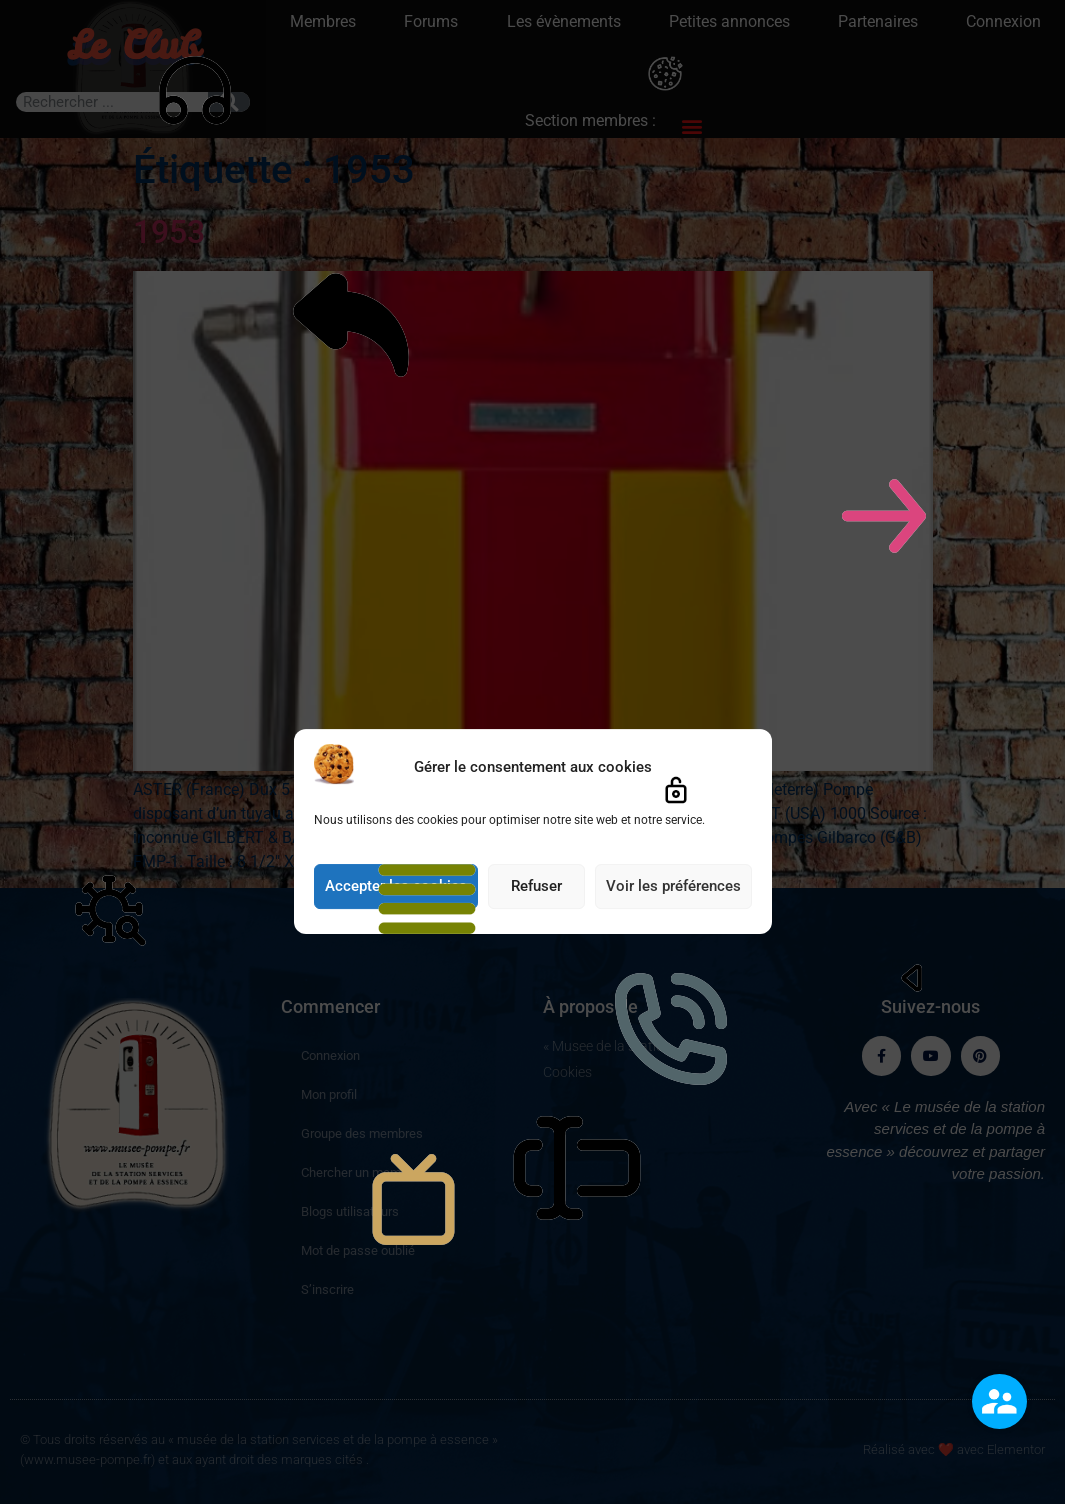 The width and height of the screenshot is (1065, 1504). What do you see at coordinates (109, 909) in the screenshot?
I see `search for virus or malware threats` at bounding box center [109, 909].